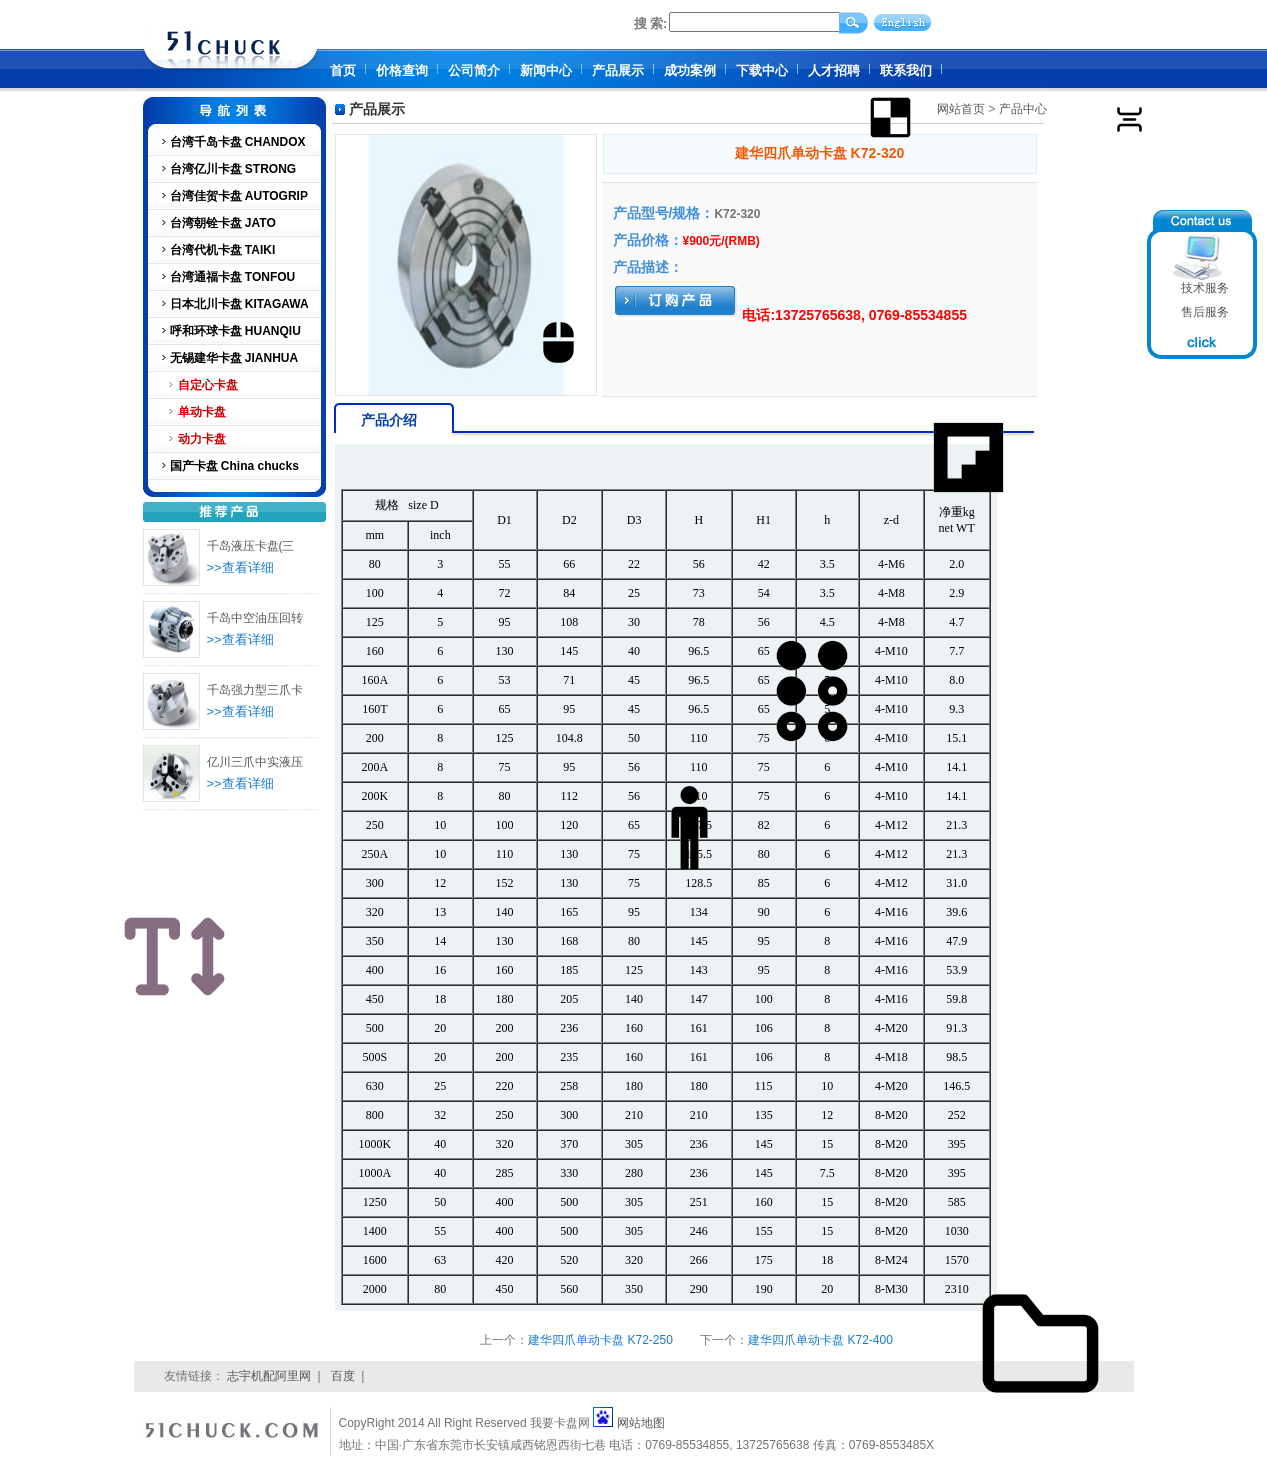 This screenshot has width=1267, height=1473. What do you see at coordinates (890, 117) in the screenshot?
I see `indicates transparency in image editing software` at bounding box center [890, 117].